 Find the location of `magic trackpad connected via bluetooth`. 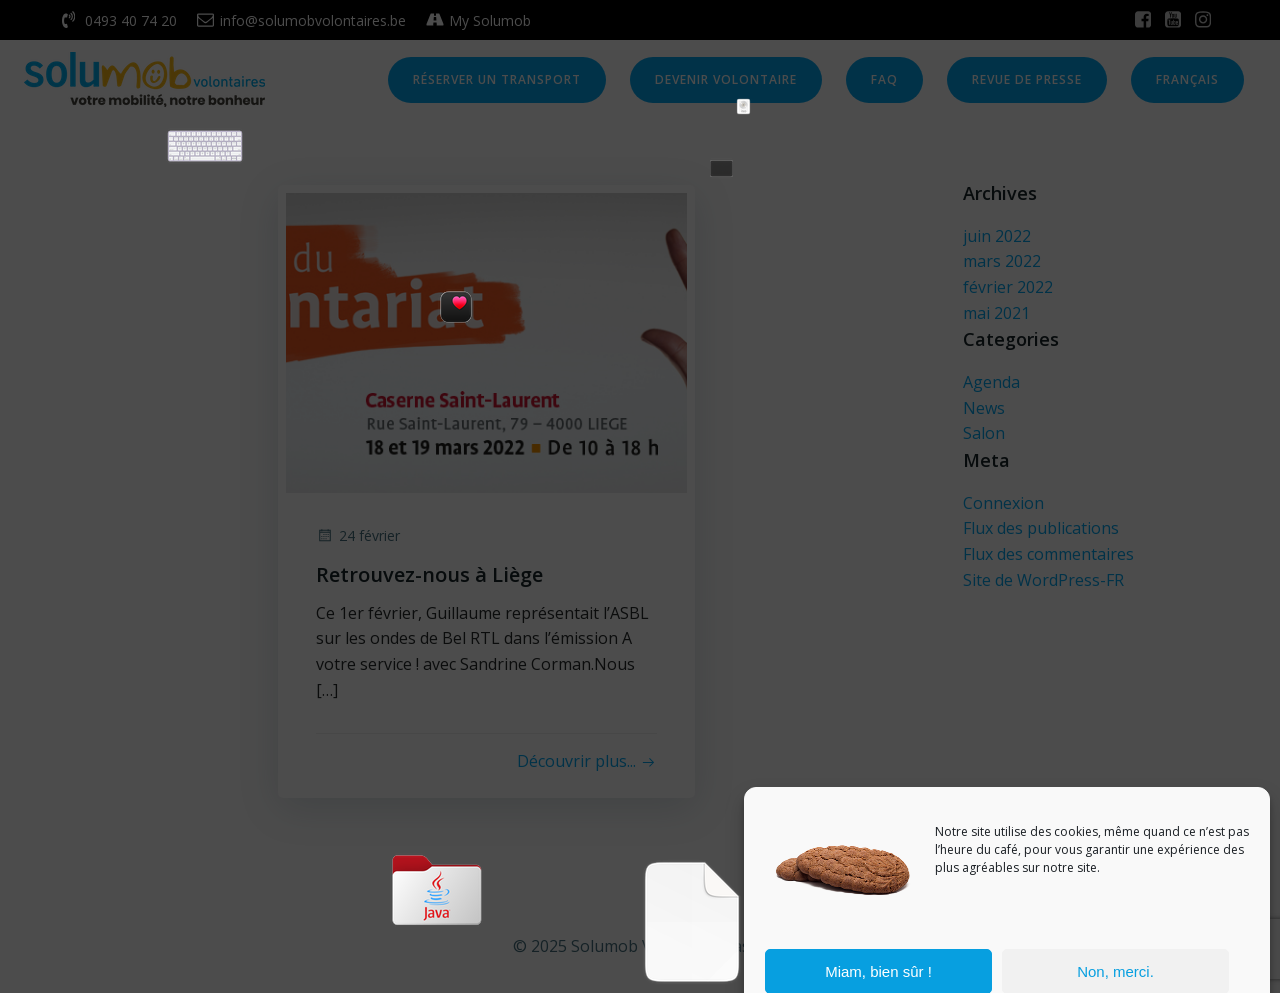

magic trackpad connected via bluetooth is located at coordinates (721, 168).